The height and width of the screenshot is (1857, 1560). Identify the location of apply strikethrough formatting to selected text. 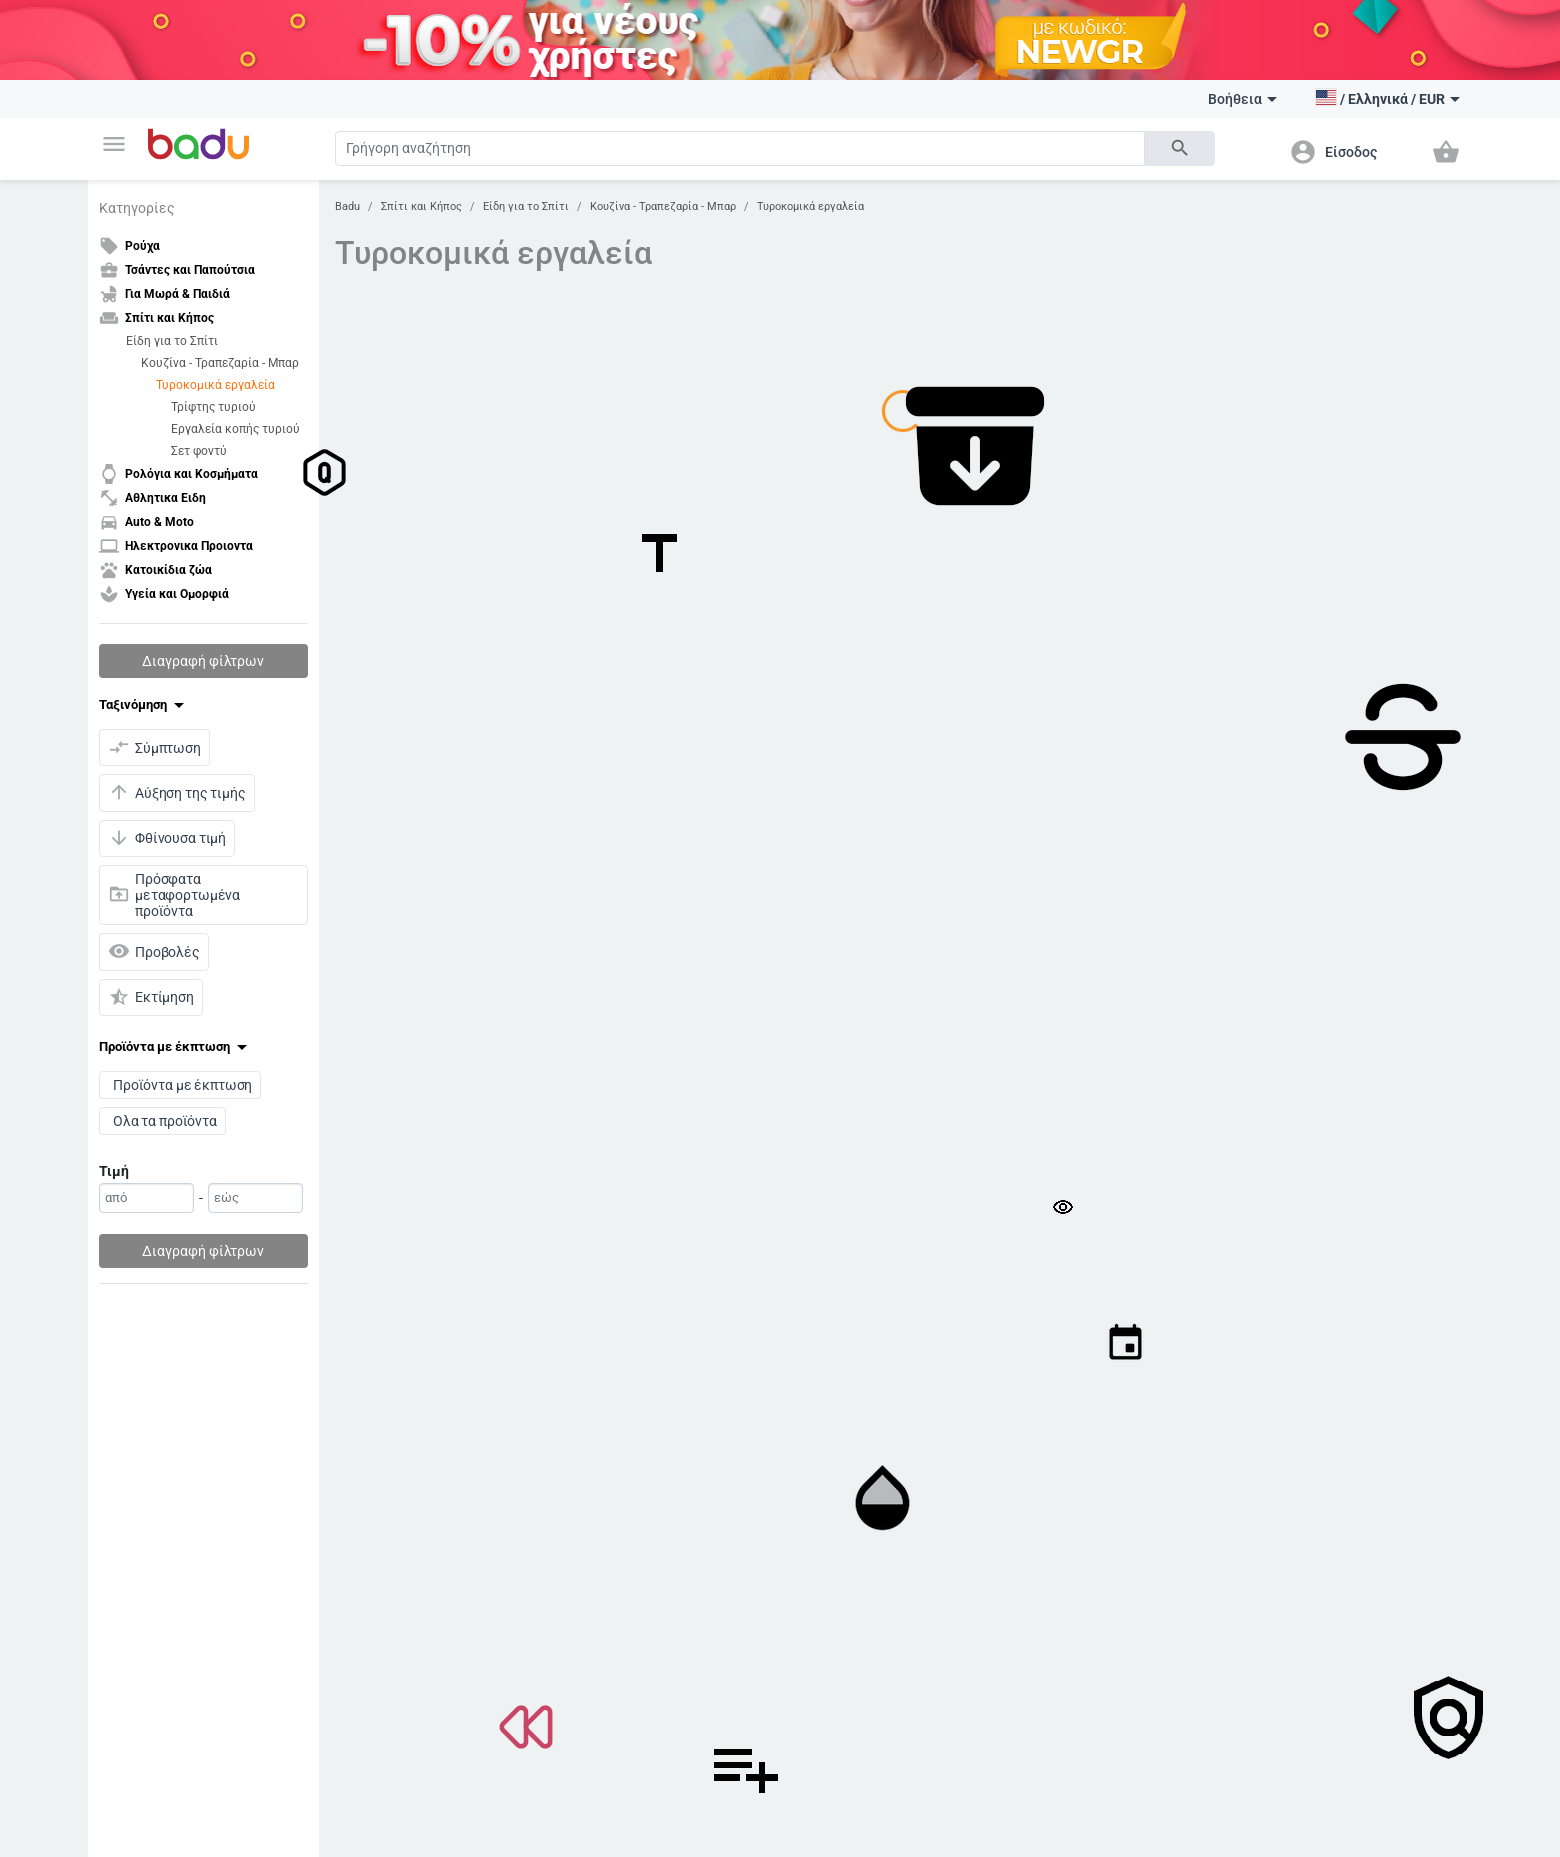
(1403, 737).